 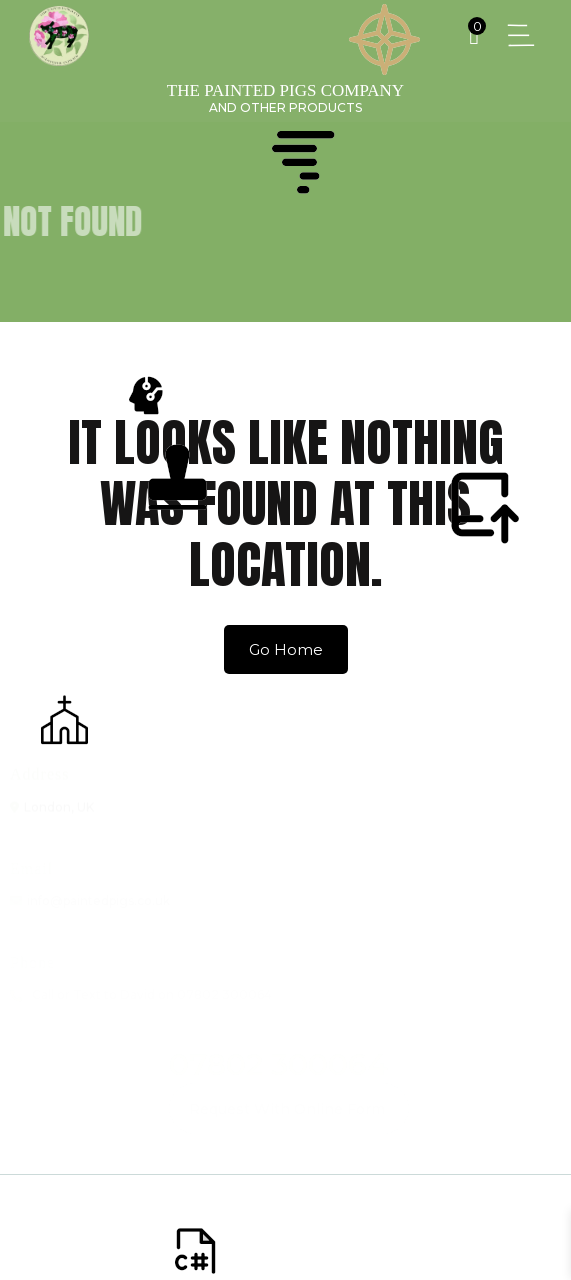 What do you see at coordinates (146, 395) in the screenshot?
I see `access AI or machine learning features` at bounding box center [146, 395].